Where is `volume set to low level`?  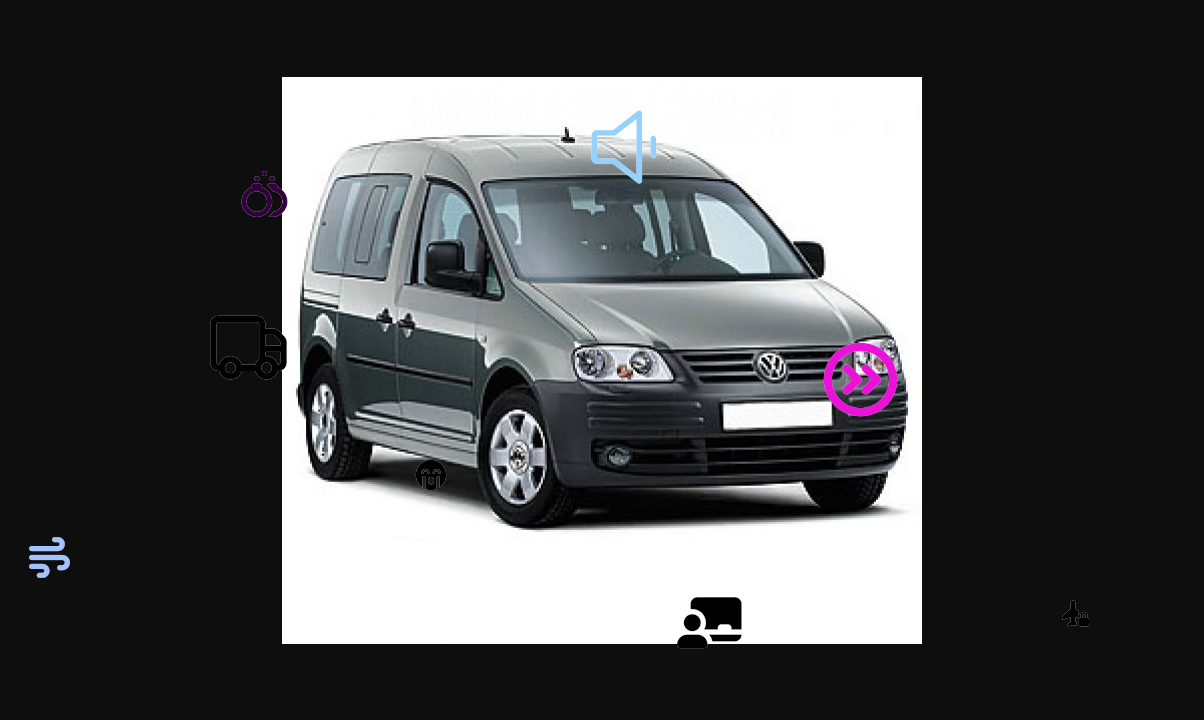
volume set to low level is located at coordinates (628, 147).